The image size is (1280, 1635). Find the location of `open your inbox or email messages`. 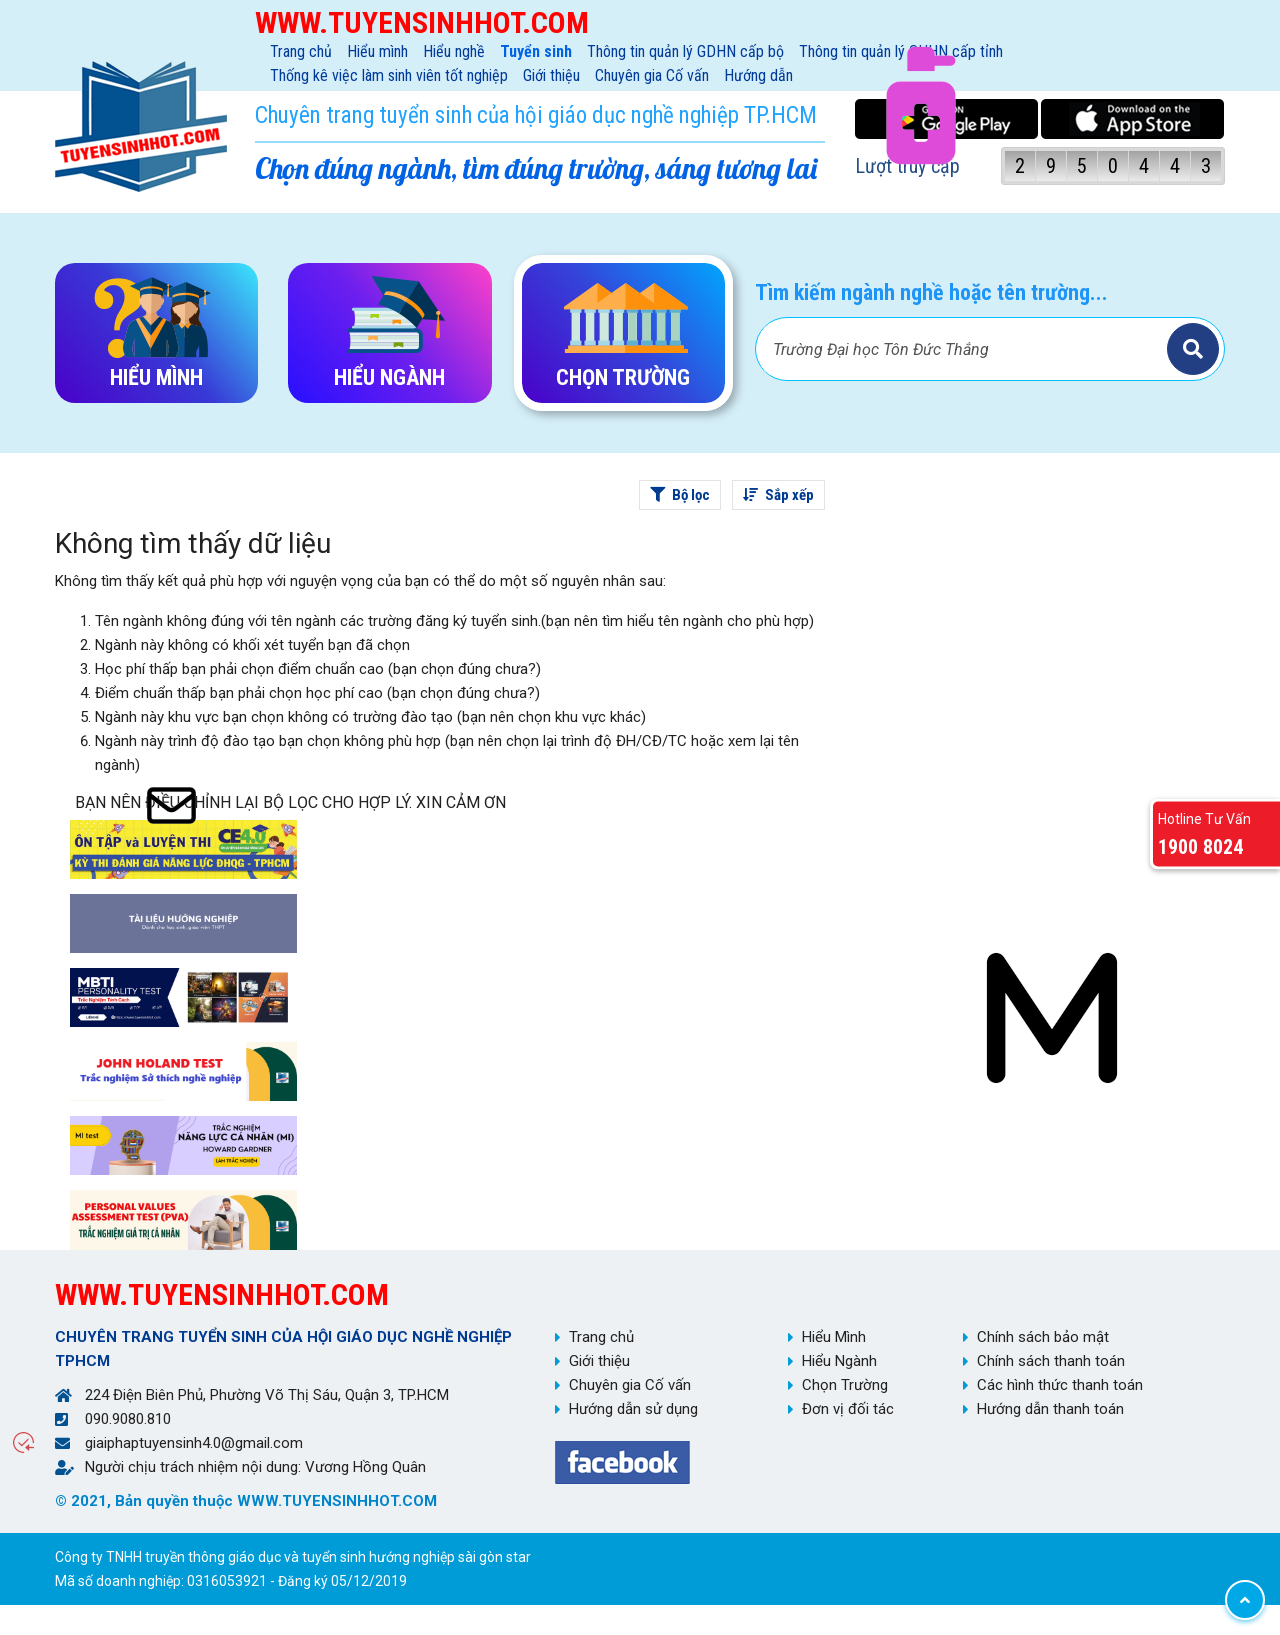

open your inbox or email messages is located at coordinates (171, 805).